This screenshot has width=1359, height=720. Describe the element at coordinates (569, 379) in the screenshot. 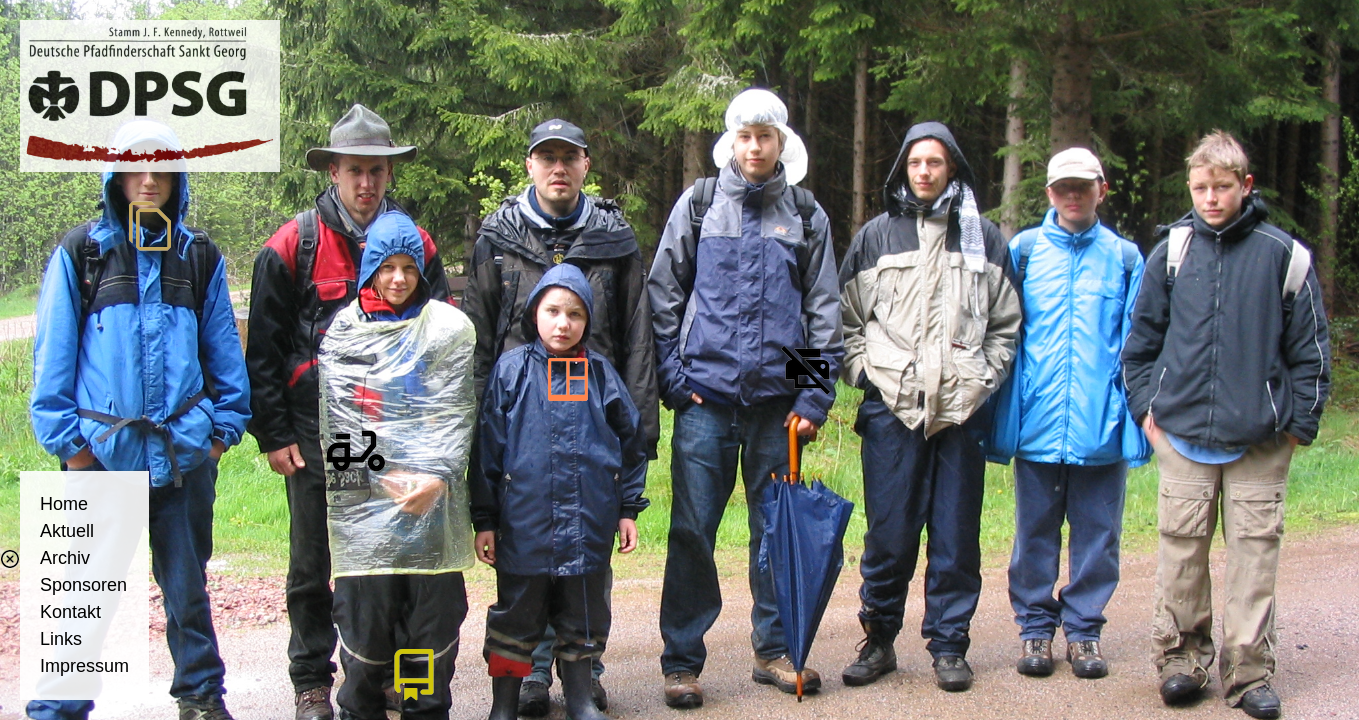

I see `open tmux terminal session` at that location.